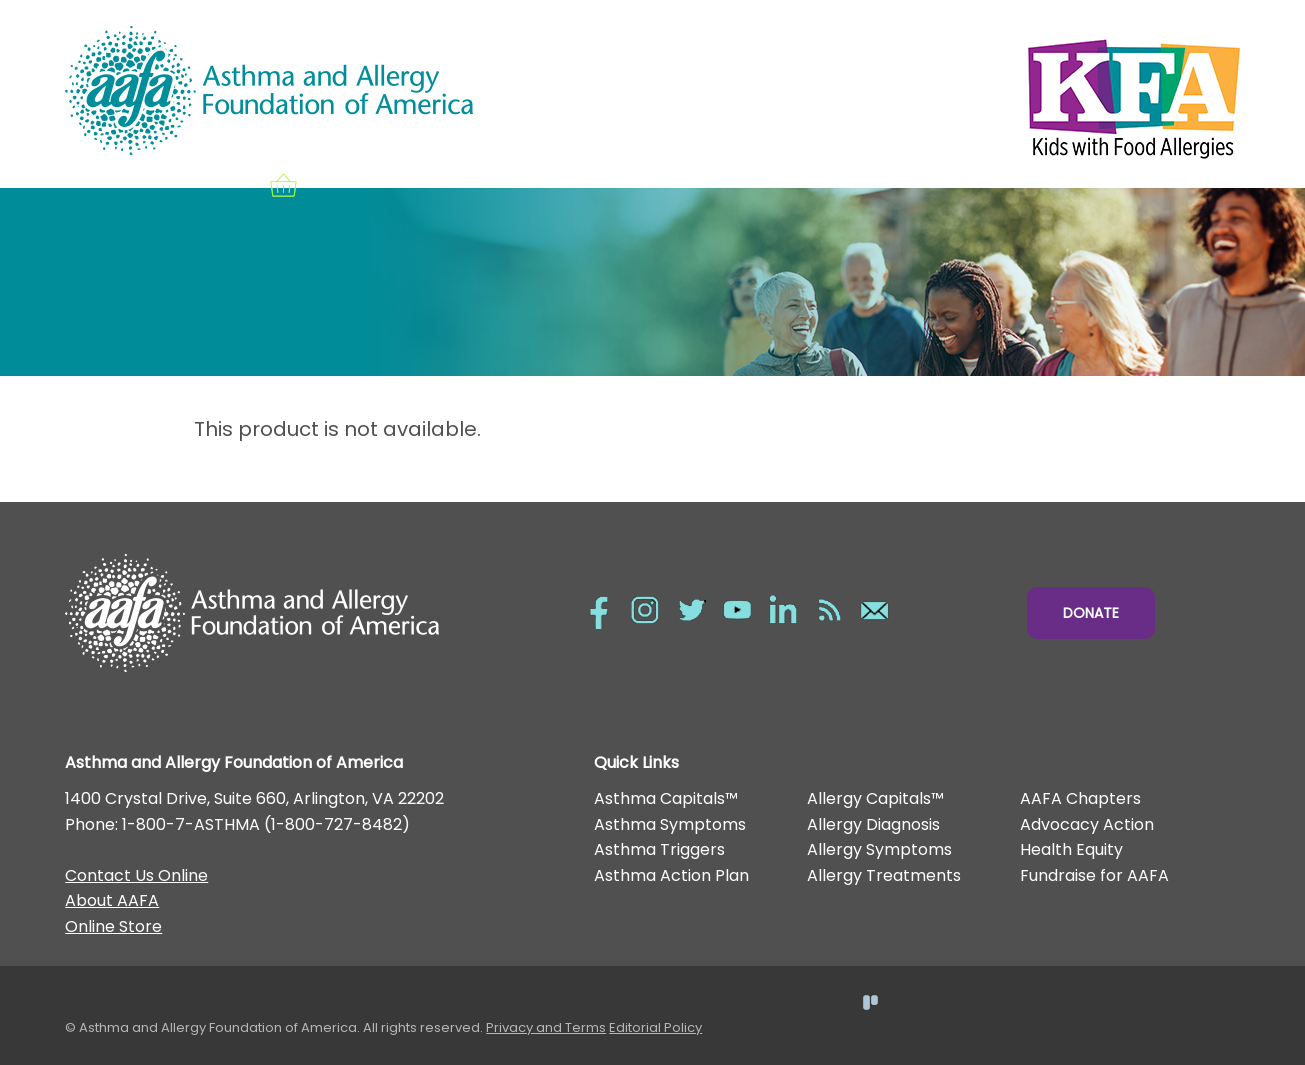 The width and height of the screenshot is (1305, 1065). Describe the element at coordinates (870, 1002) in the screenshot. I see `switch to card view layout` at that location.